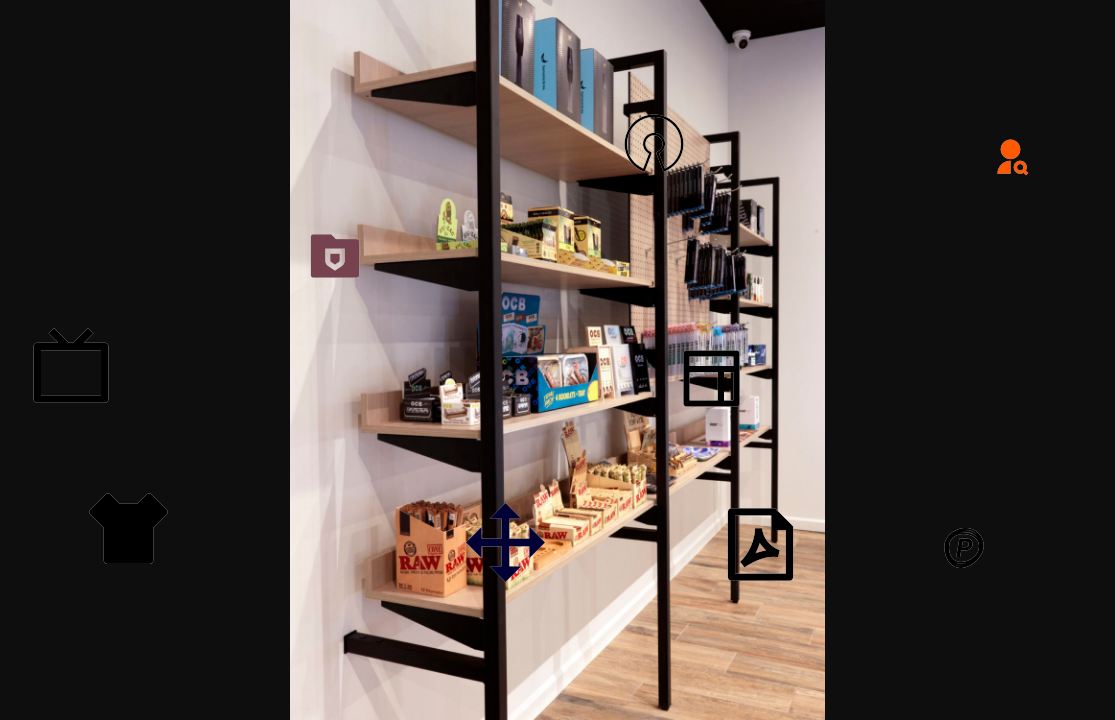  What do you see at coordinates (335, 256) in the screenshot?
I see `access protected or secure files` at bounding box center [335, 256].